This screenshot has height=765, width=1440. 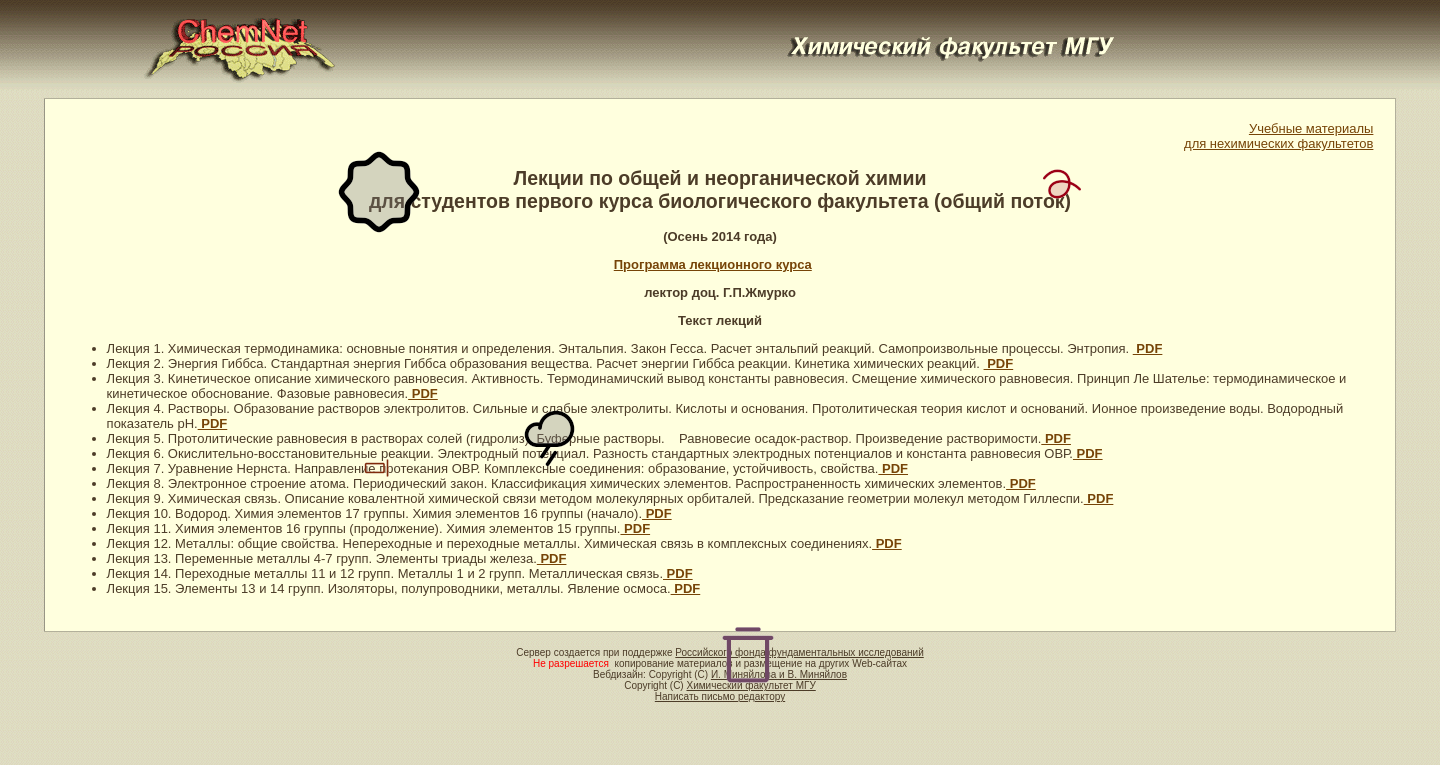 What do you see at coordinates (377, 468) in the screenshot?
I see `align content to the right` at bounding box center [377, 468].